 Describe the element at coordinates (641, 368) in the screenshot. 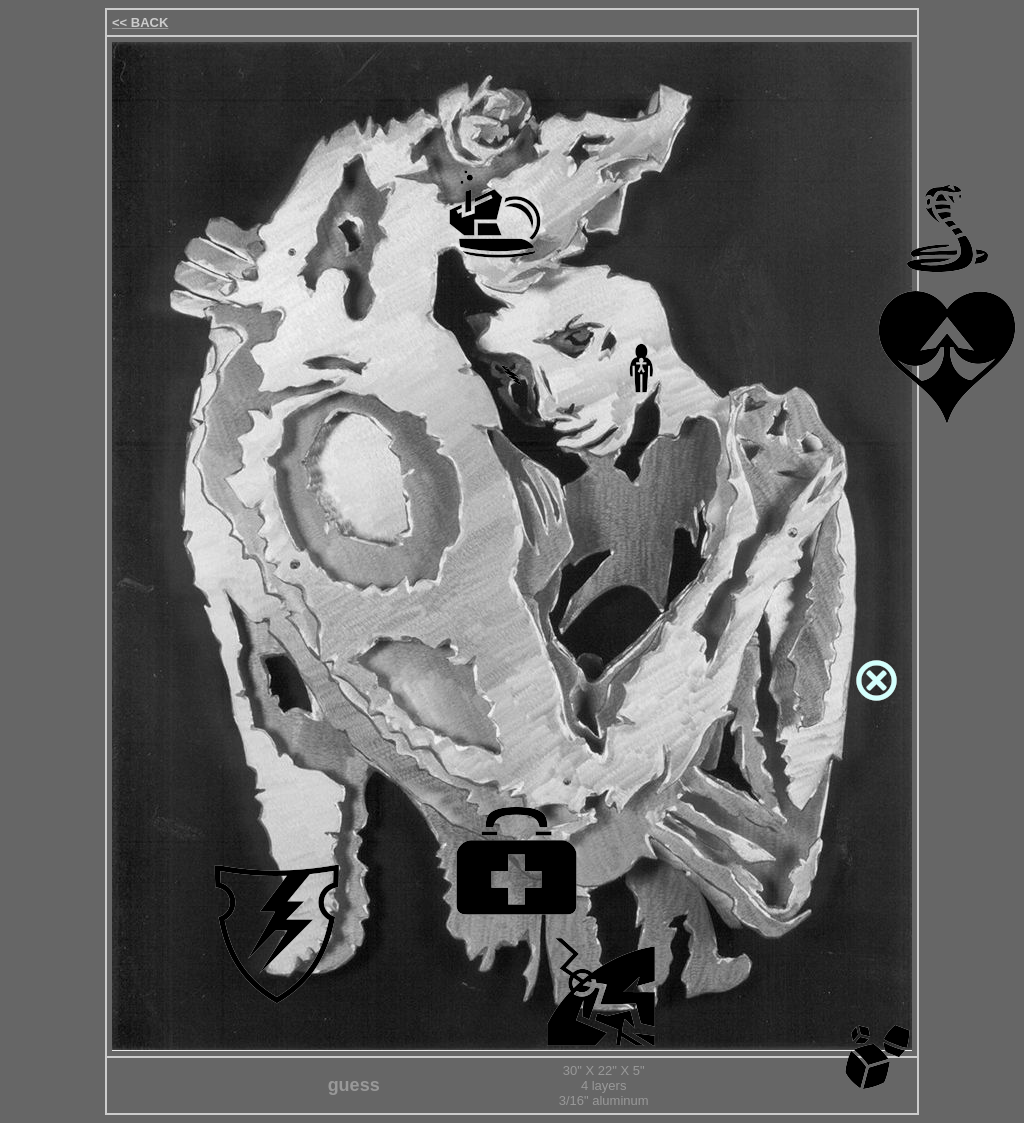

I see `access meditation or mindfulness features` at that location.